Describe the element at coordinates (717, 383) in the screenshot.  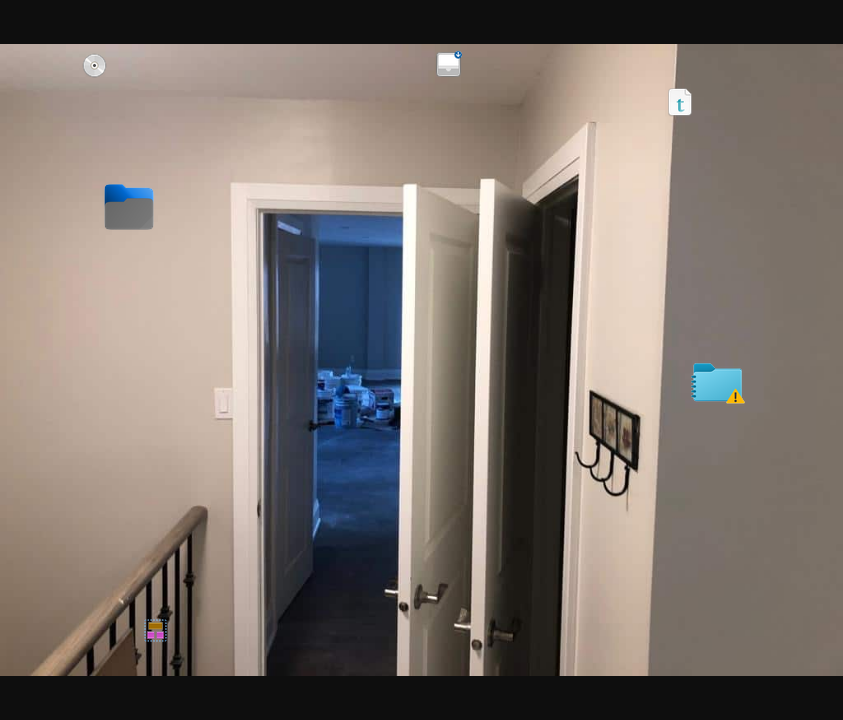
I see `access system log files` at that location.